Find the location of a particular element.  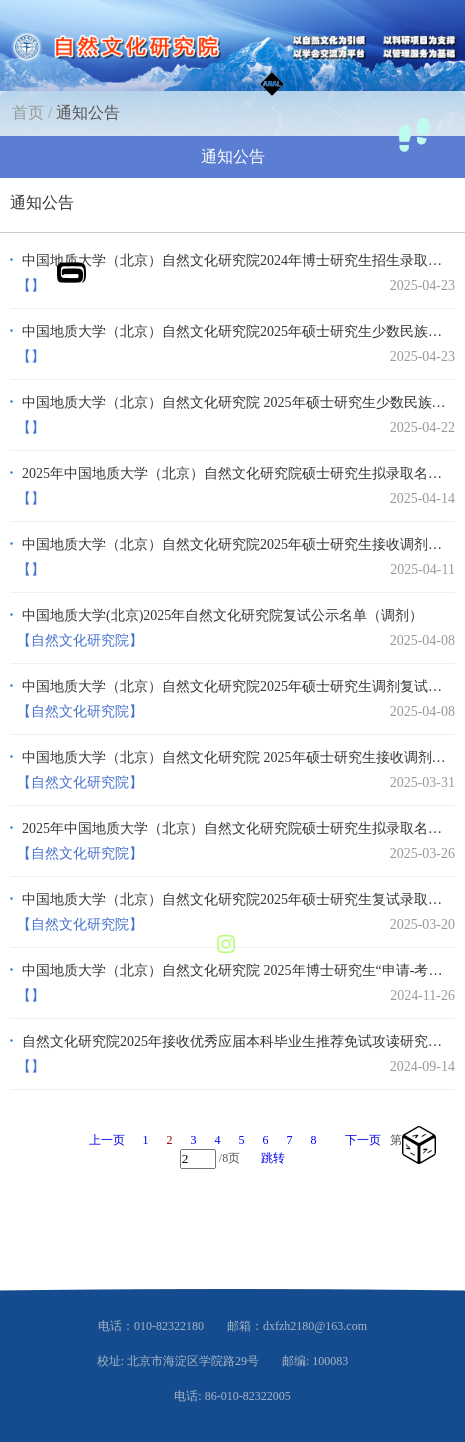

open the Gameloft game launcher is located at coordinates (71, 272).